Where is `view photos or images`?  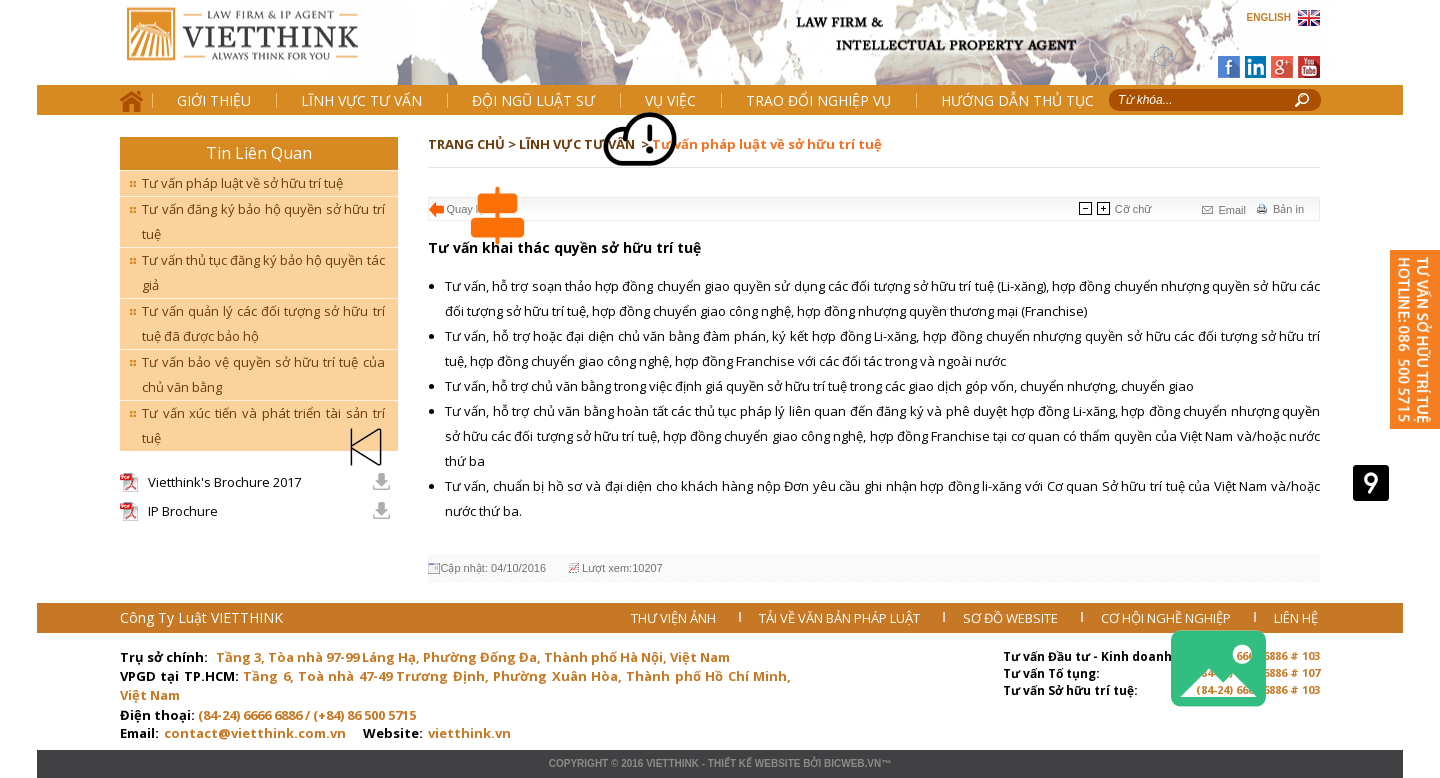
view photos or images is located at coordinates (1218, 668).